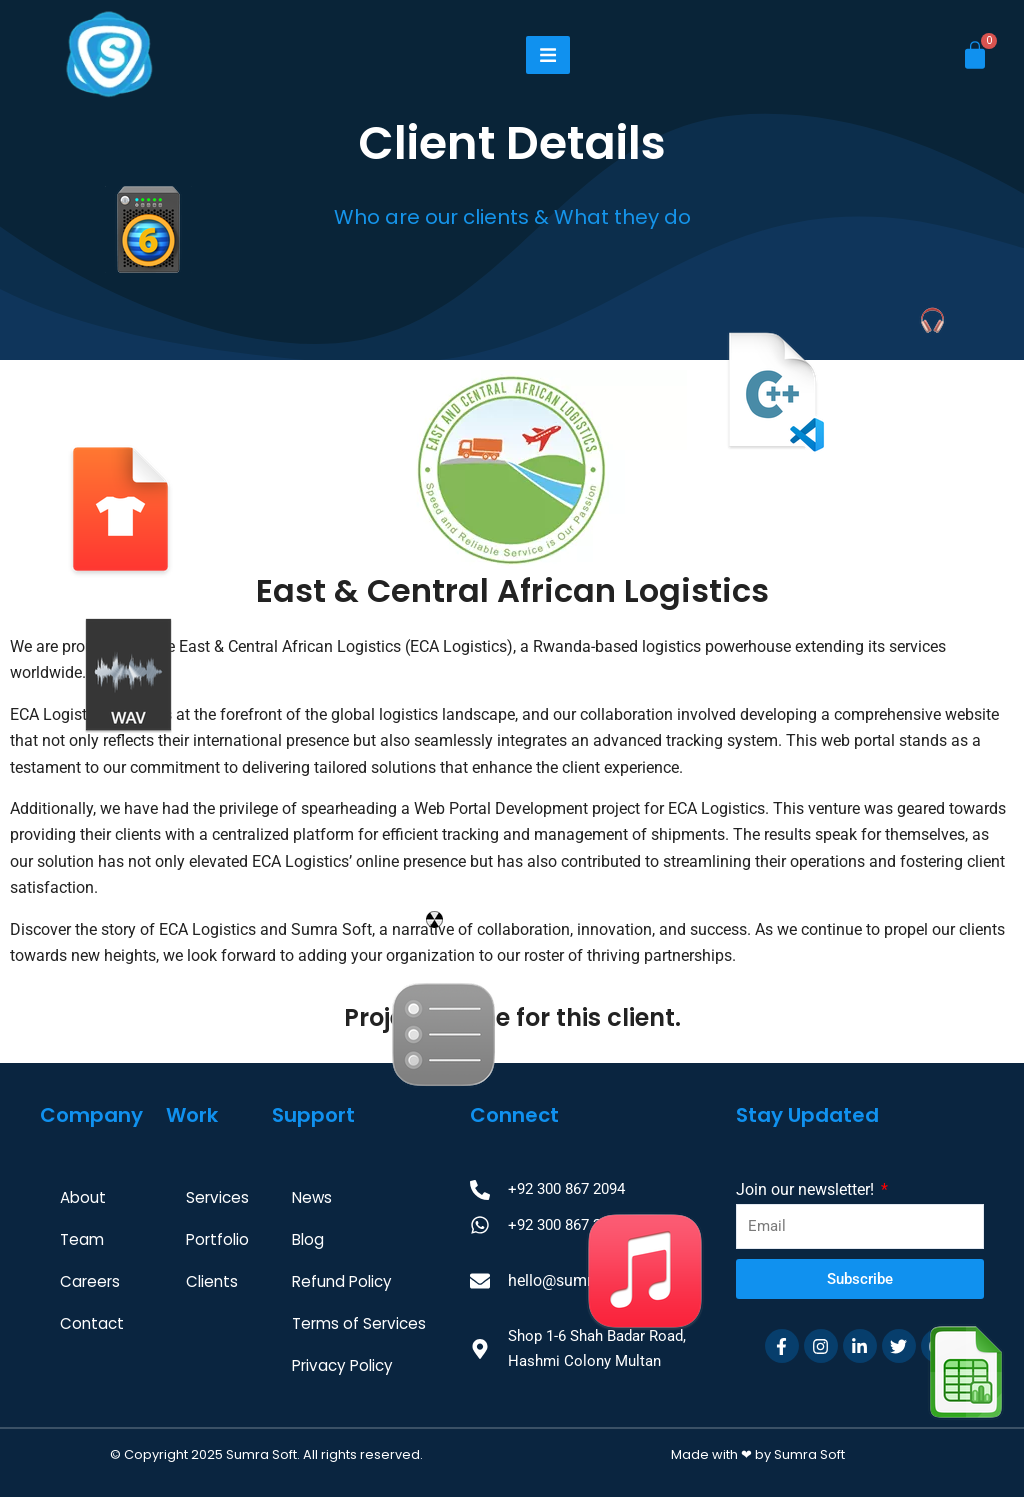  Describe the element at coordinates (128, 677) in the screenshot. I see `a WAV audio file in GarageBand or Logic Pro` at that location.